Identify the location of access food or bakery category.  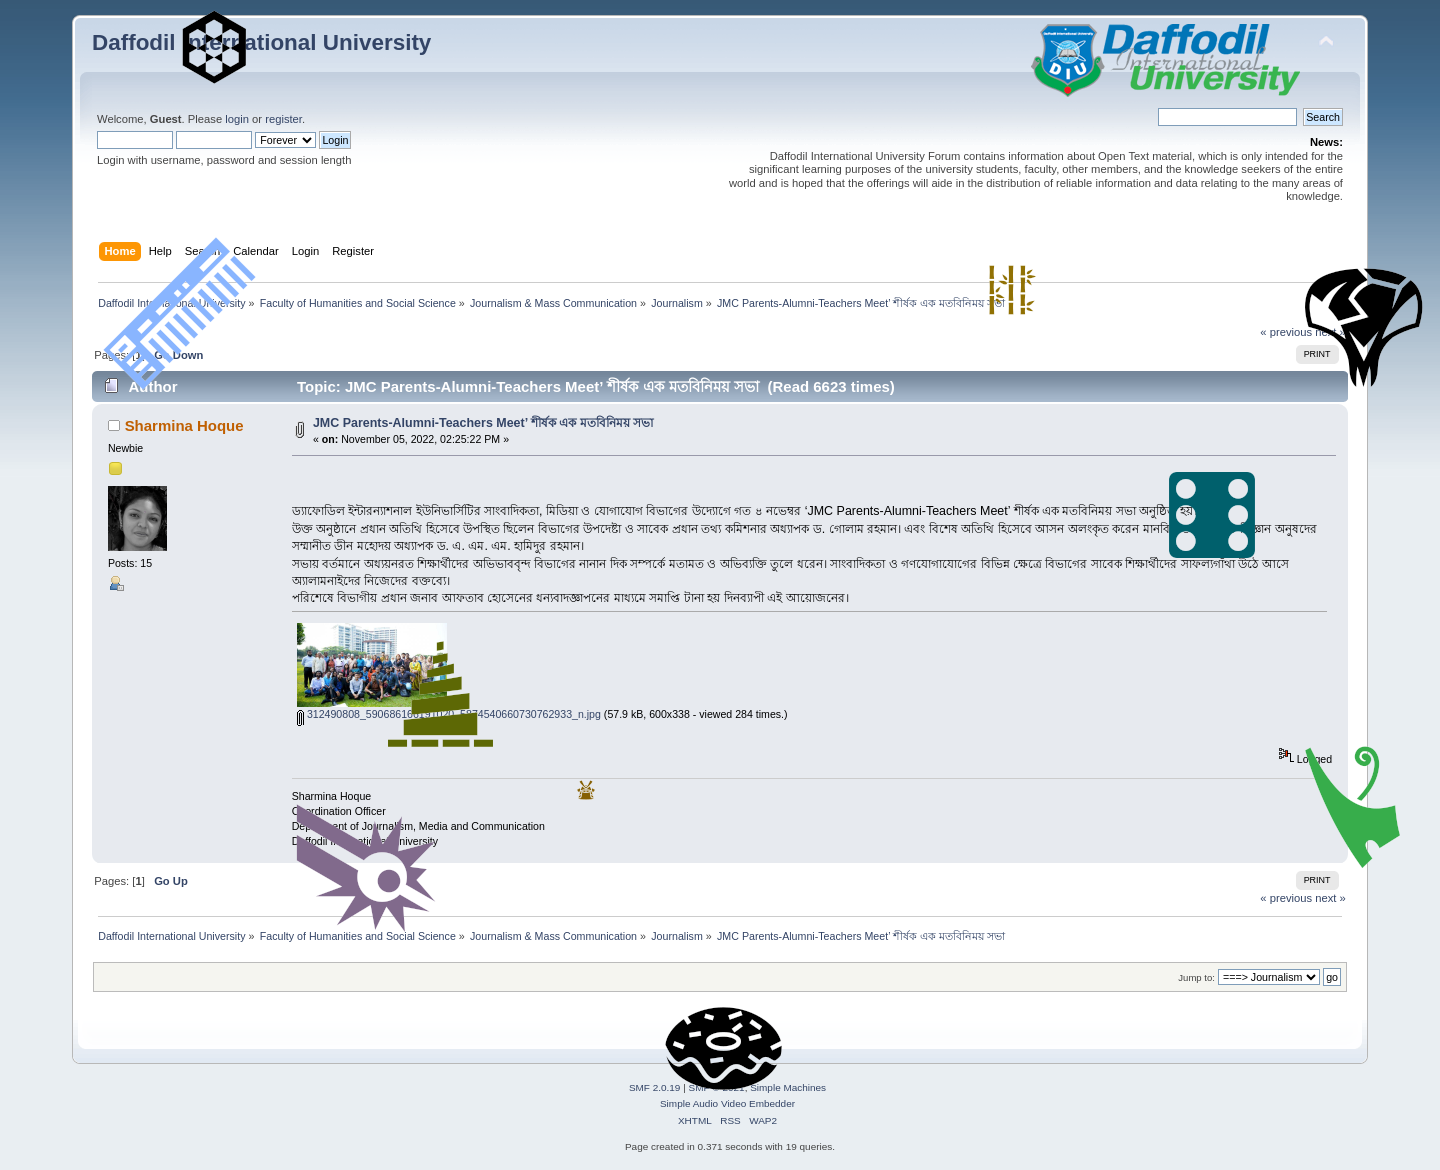
(723, 1048).